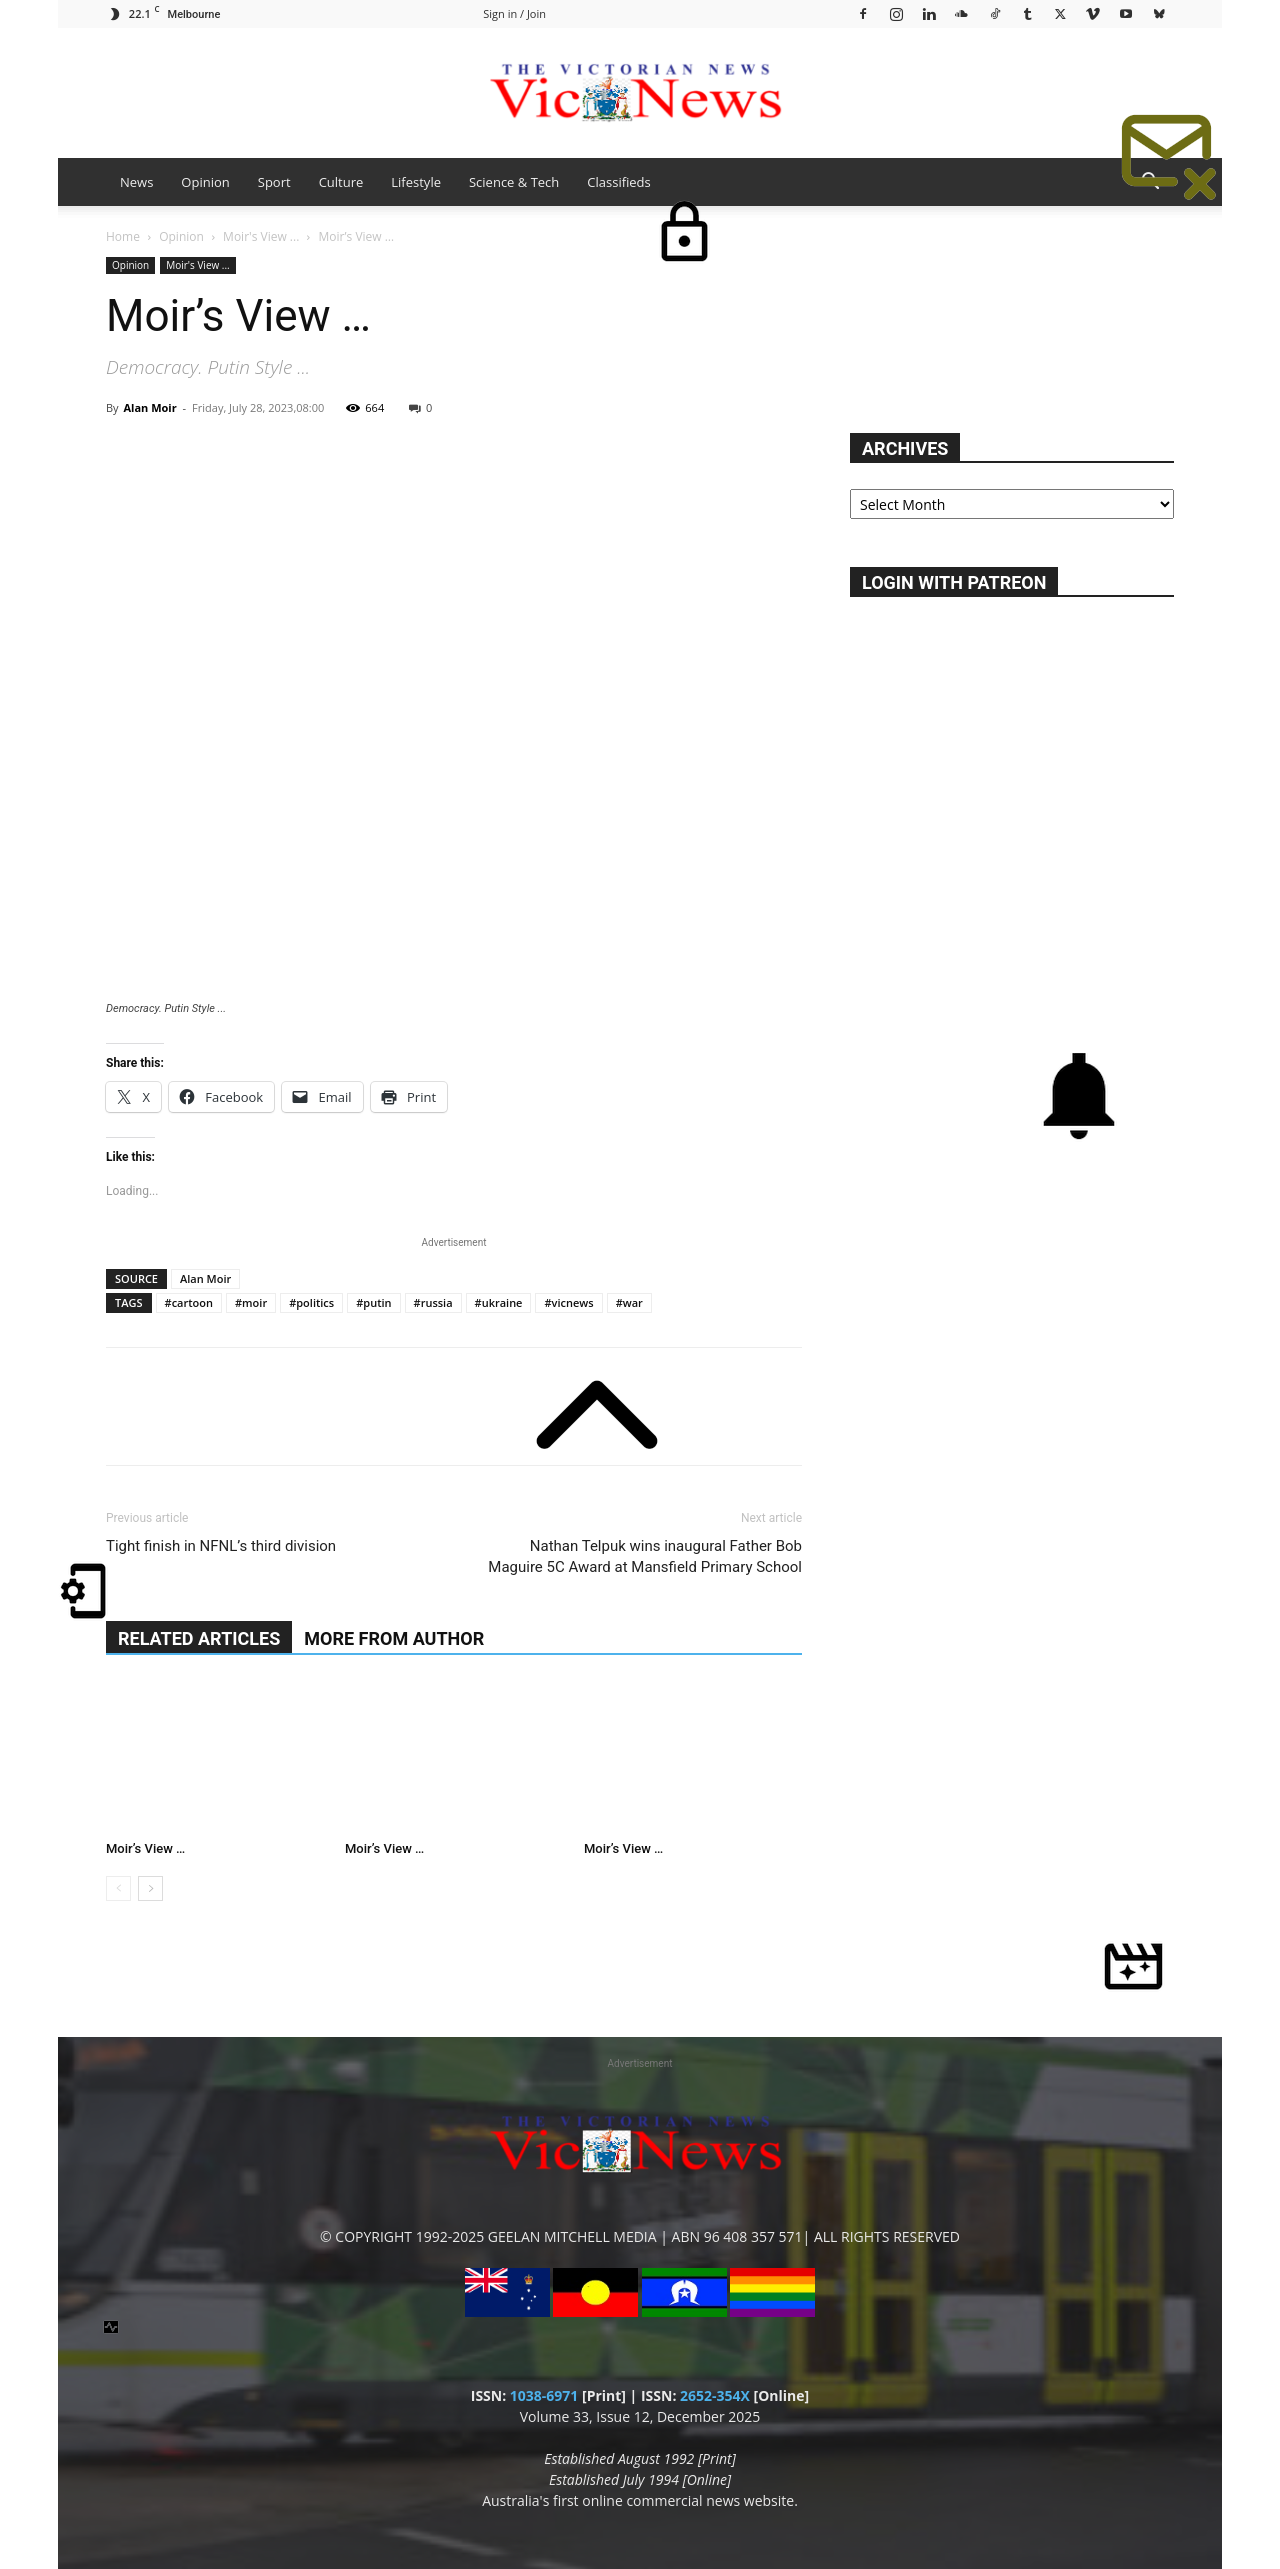 The width and height of the screenshot is (1280, 2569). Describe the element at coordinates (83, 1591) in the screenshot. I see `configure device connection settings` at that location.